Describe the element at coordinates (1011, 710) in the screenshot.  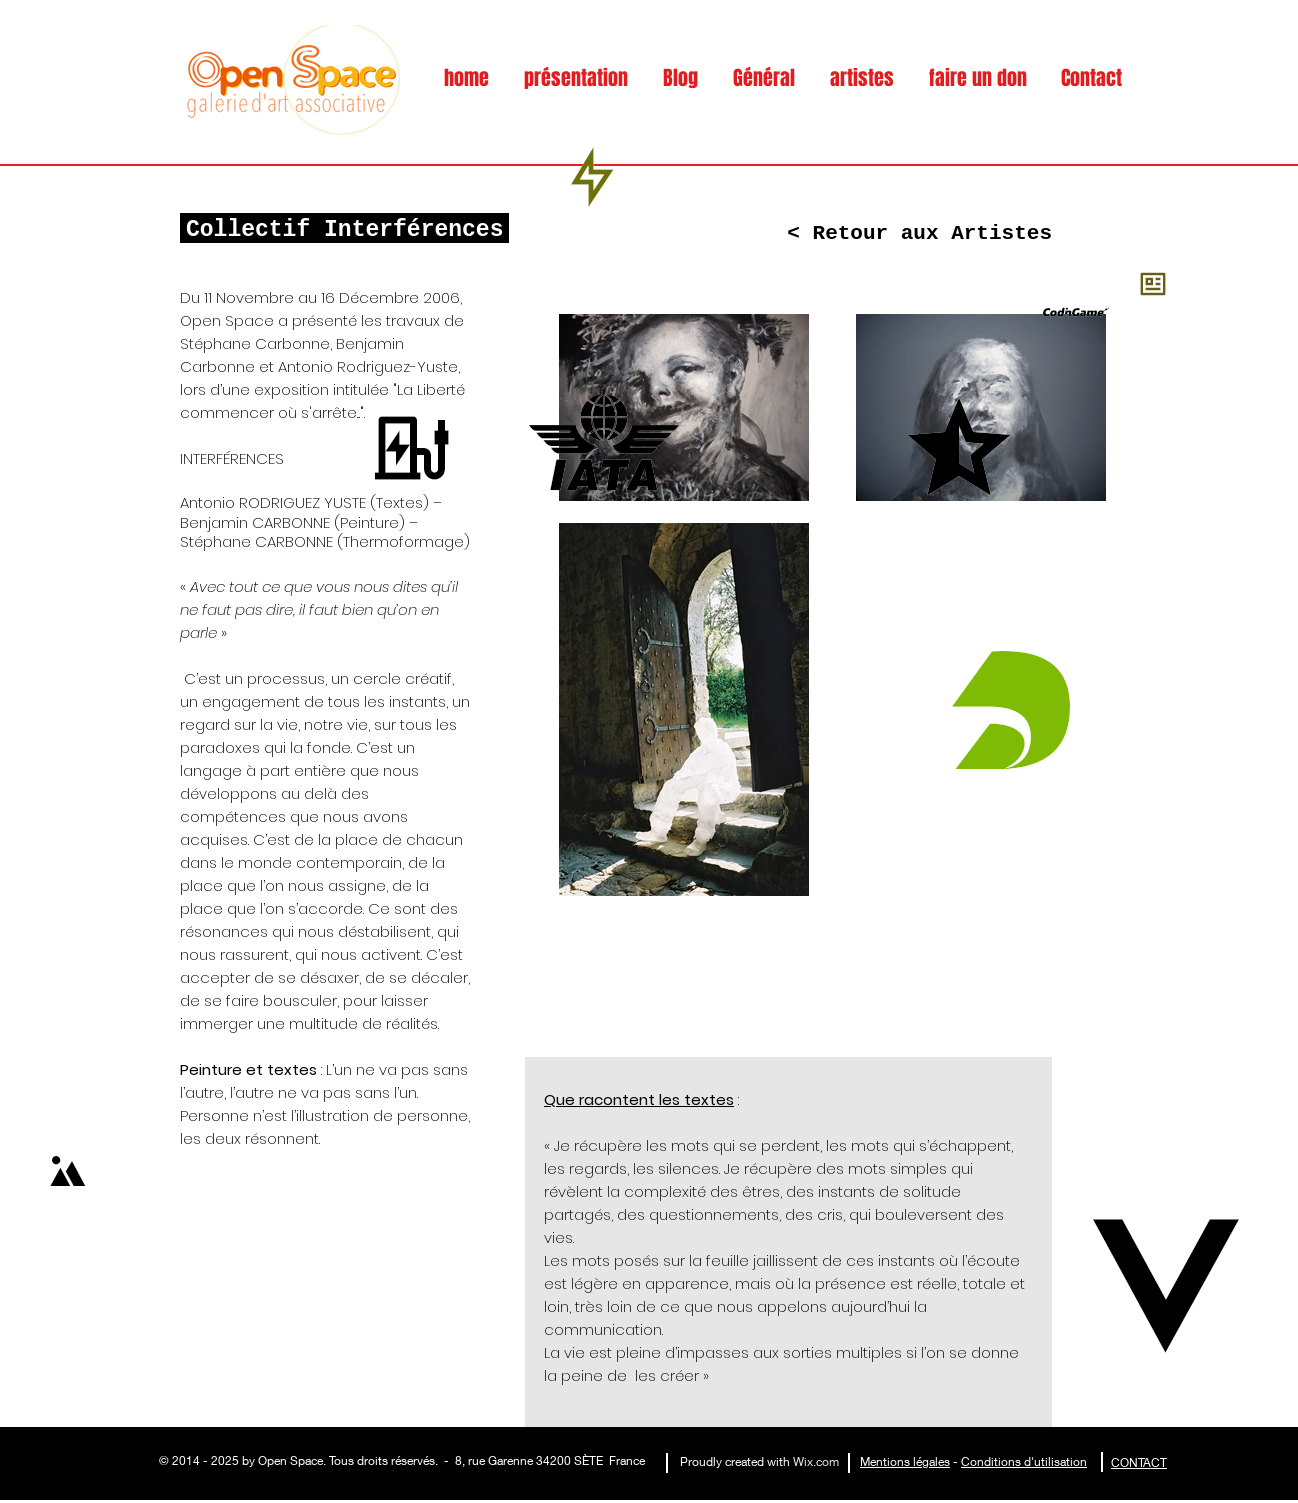
I see `open deepnote collaborative notebook` at that location.